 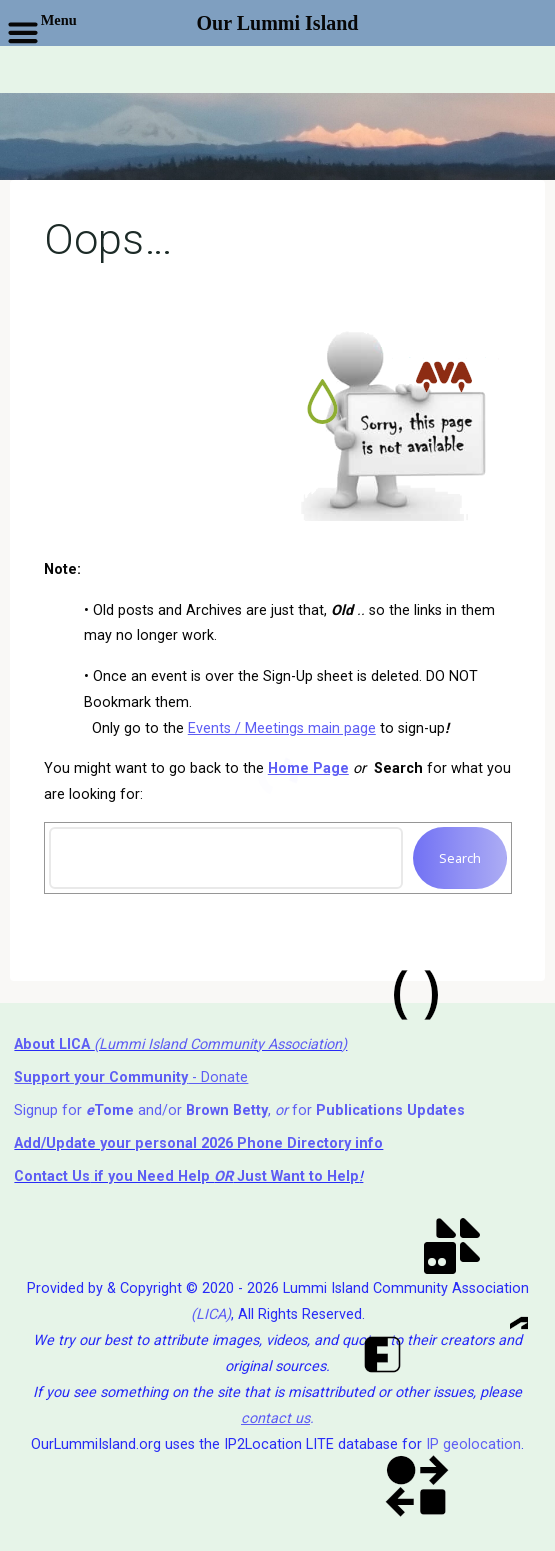 I want to click on open the Friendica app, so click(x=382, y=1354).